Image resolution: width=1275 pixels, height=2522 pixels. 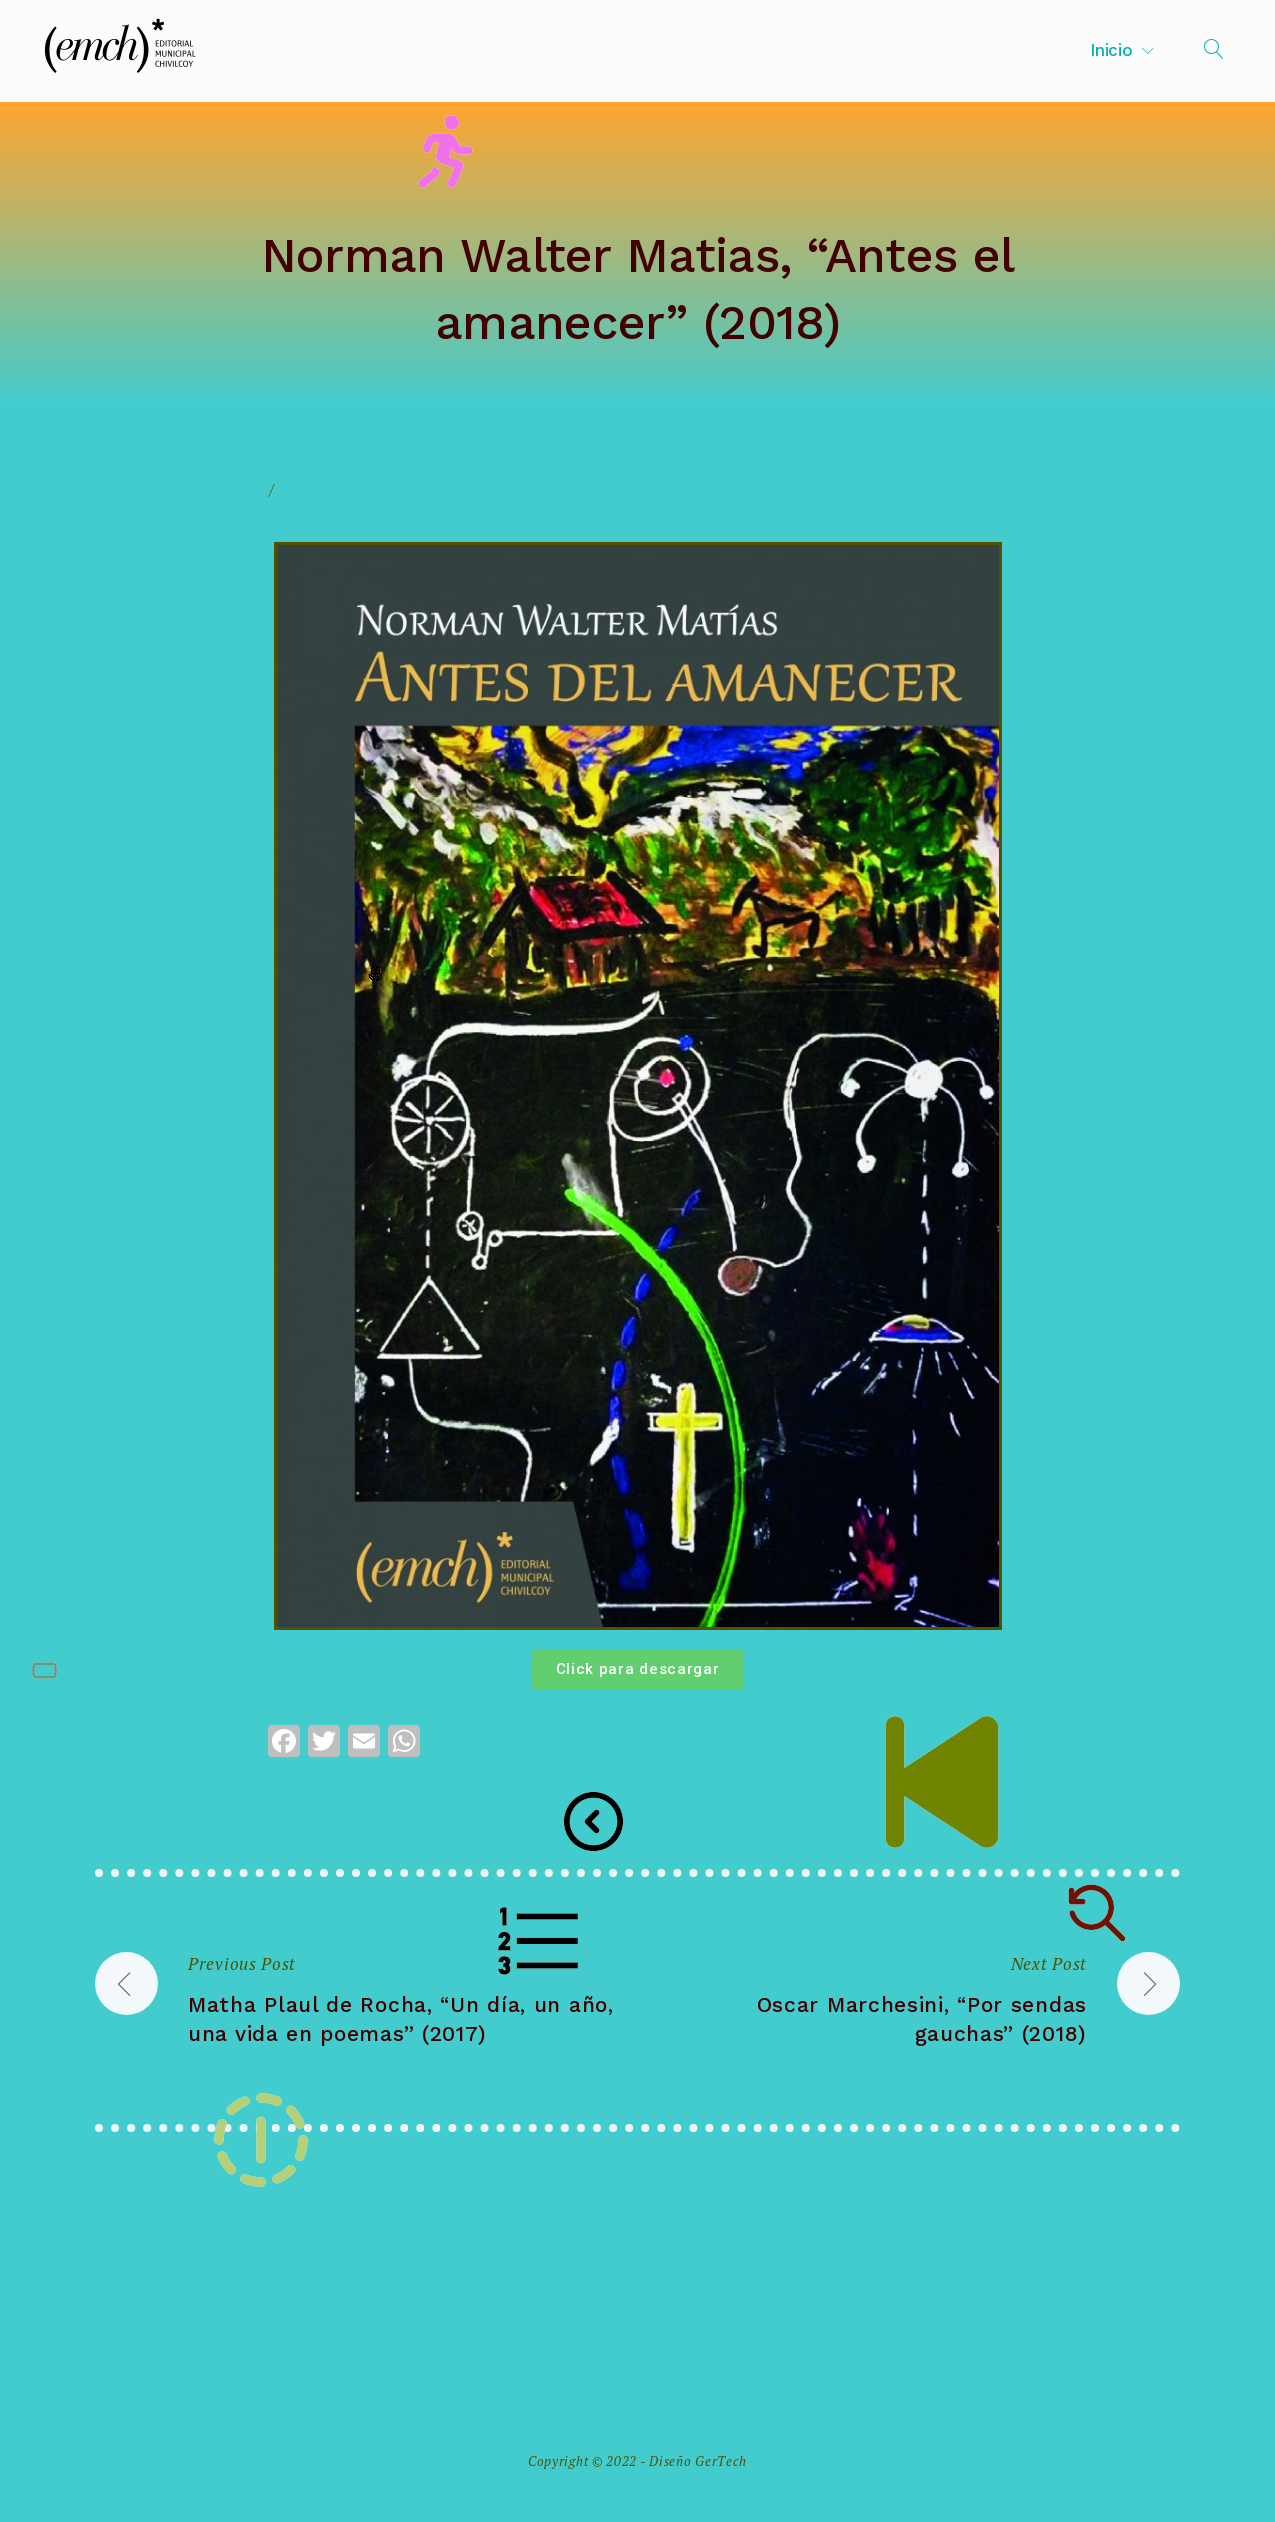 What do you see at coordinates (44, 1670) in the screenshot?
I see `crop image to 3:2 aspect ratio` at bounding box center [44, 1670].